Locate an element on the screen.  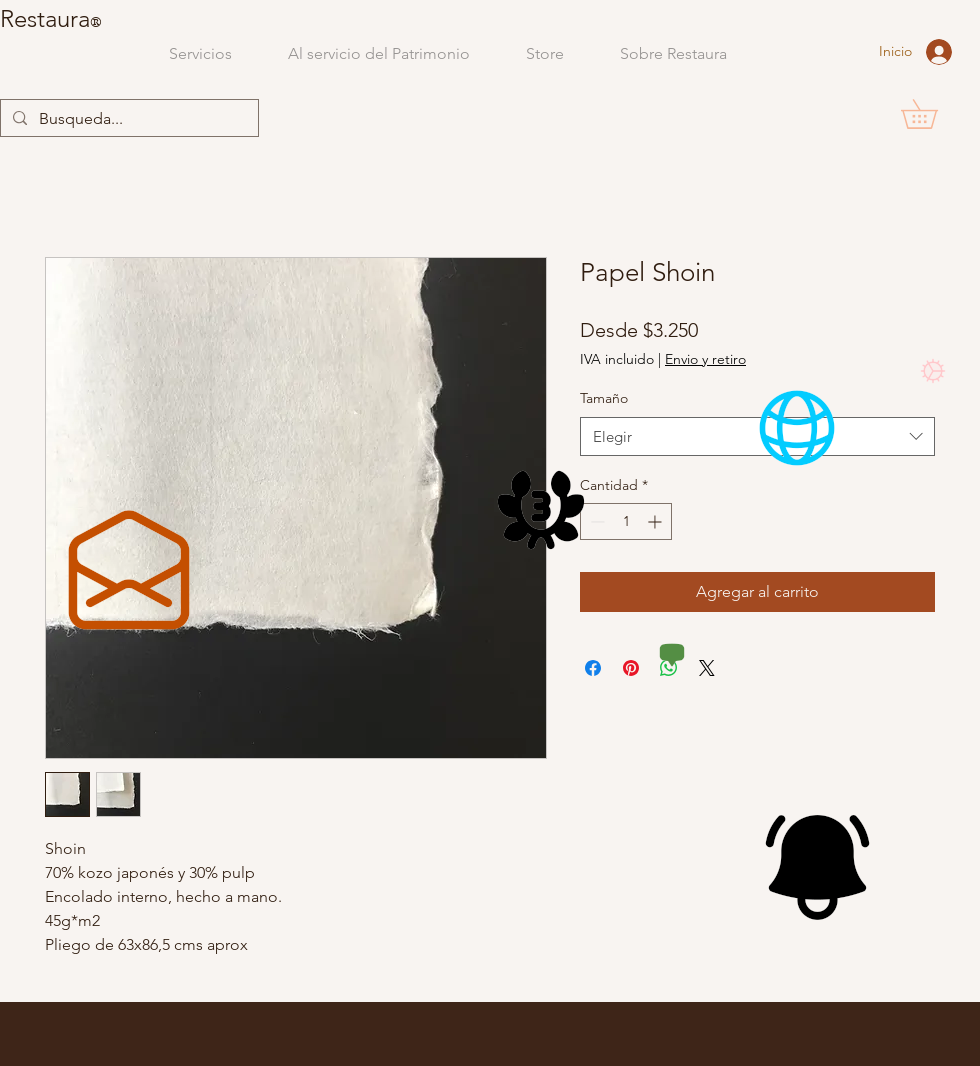
view an opened email or message is located at coordinates (129, 569).